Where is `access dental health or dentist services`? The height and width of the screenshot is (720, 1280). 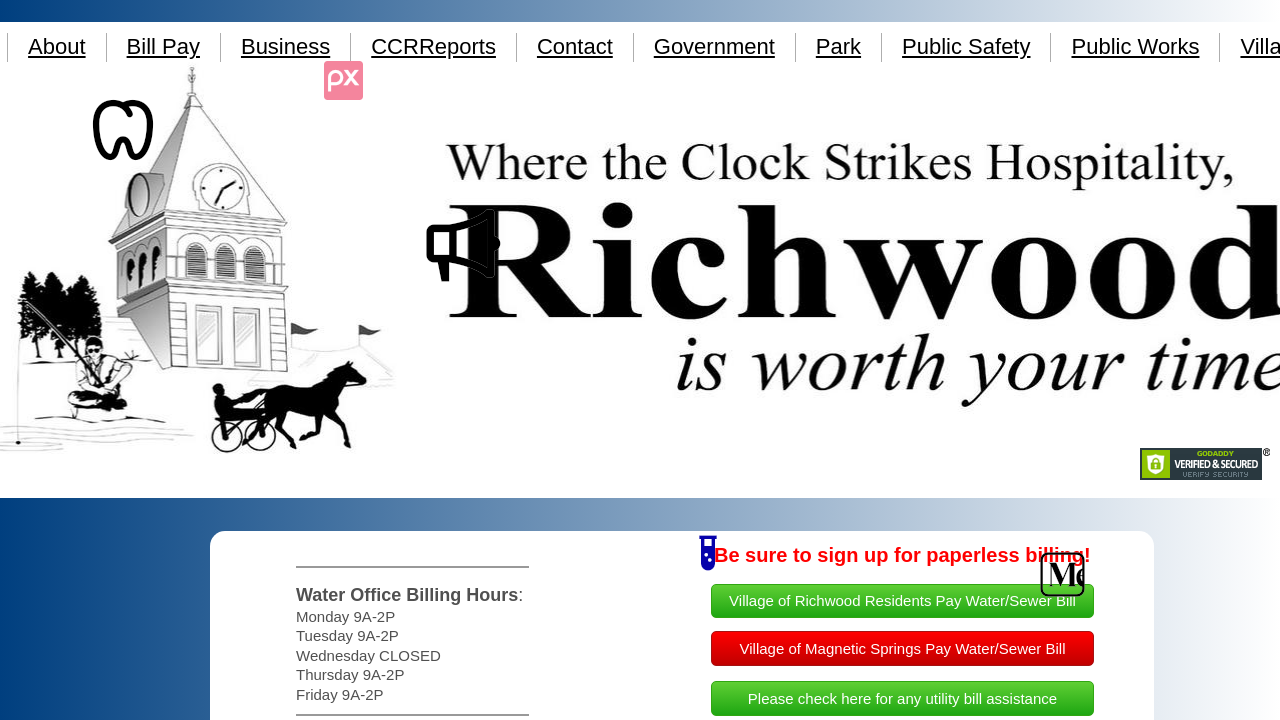 access dental health or dentist services is located at coordinates (123, 130).